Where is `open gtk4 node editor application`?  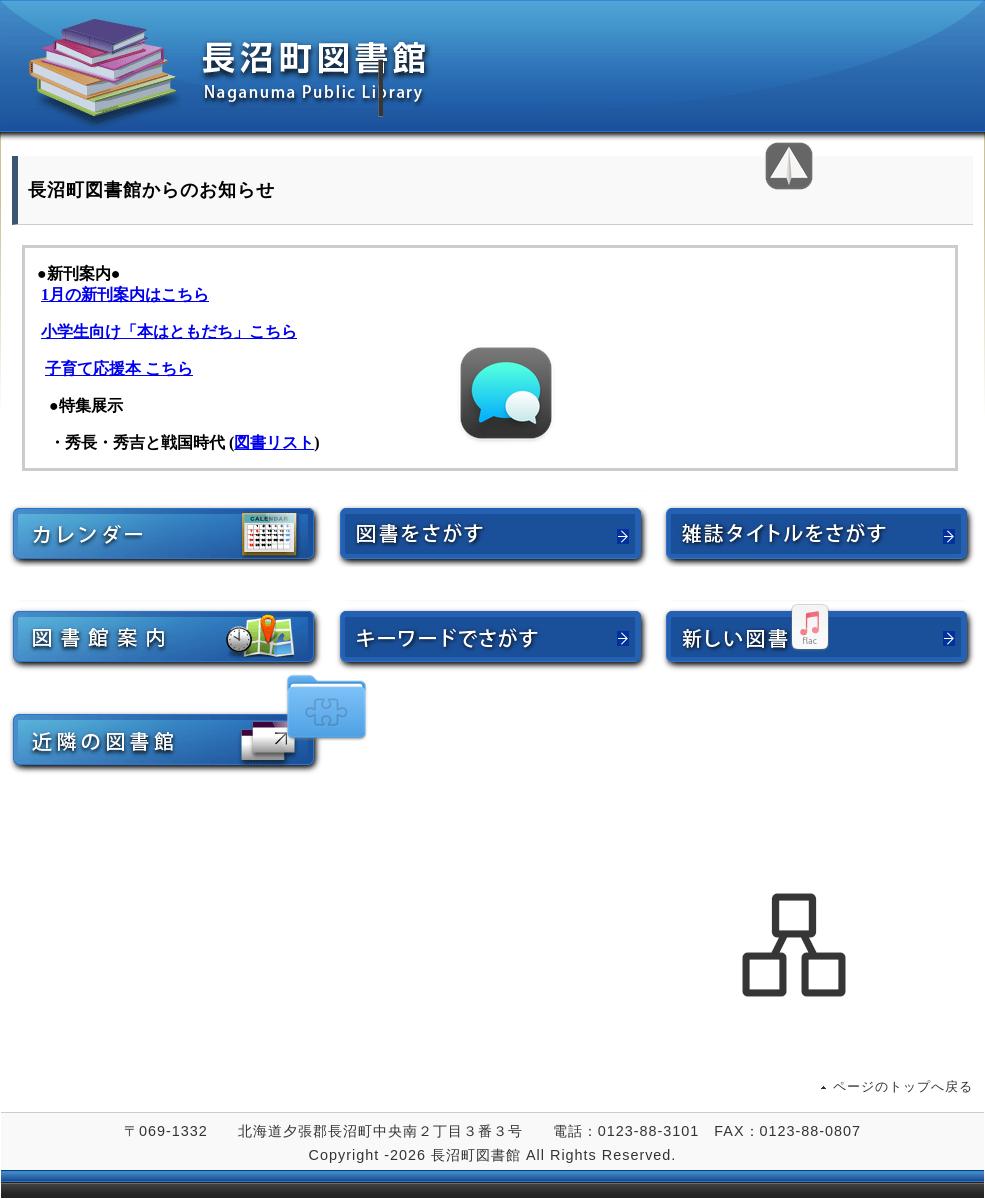 open gtk4 node editor application is located at coordinates (794, 945).